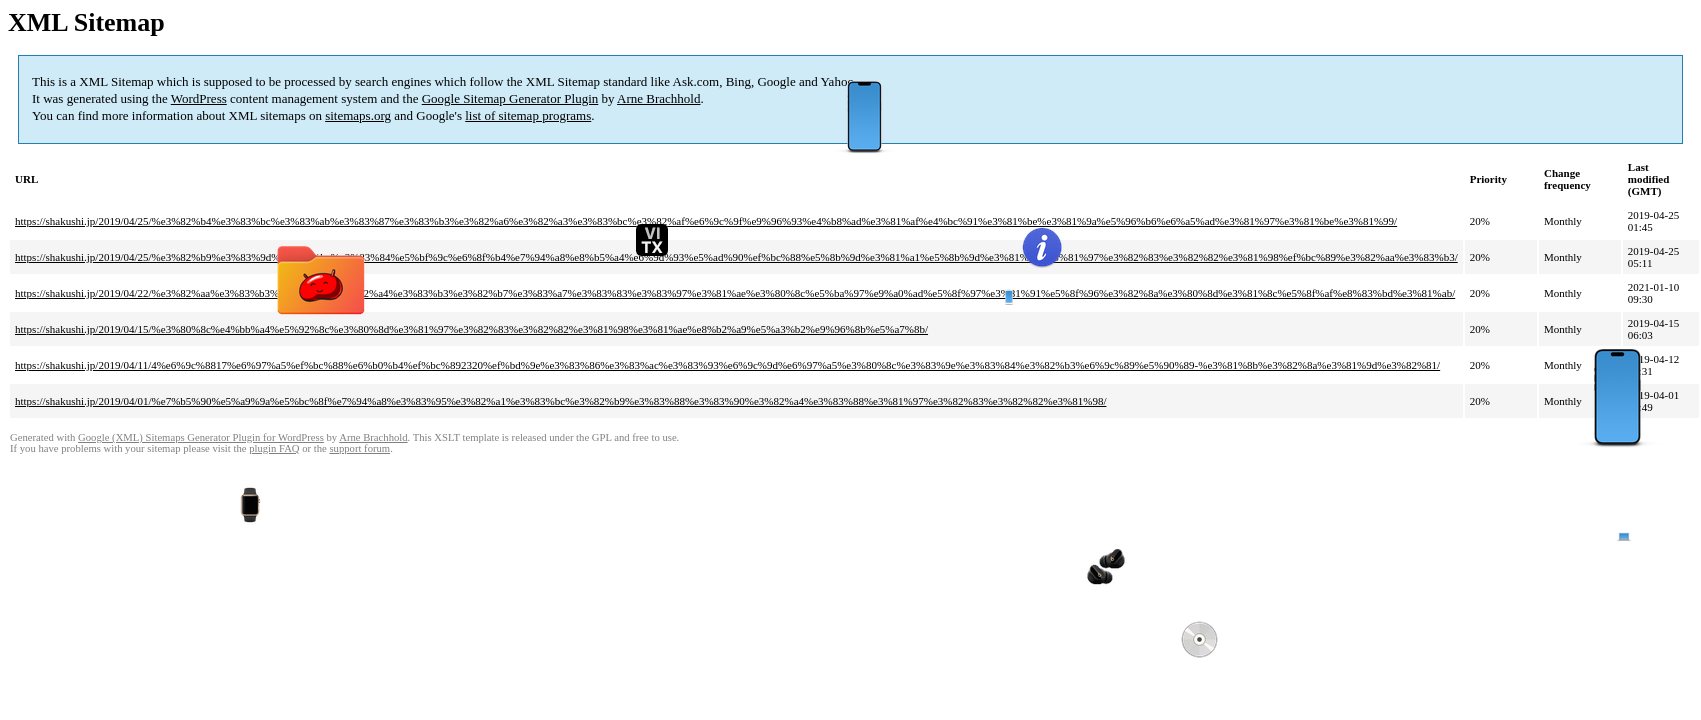 This screenshot has width=1701, height=720. I want to click on indicates a DVD+R disc device, so click(1199, 639).